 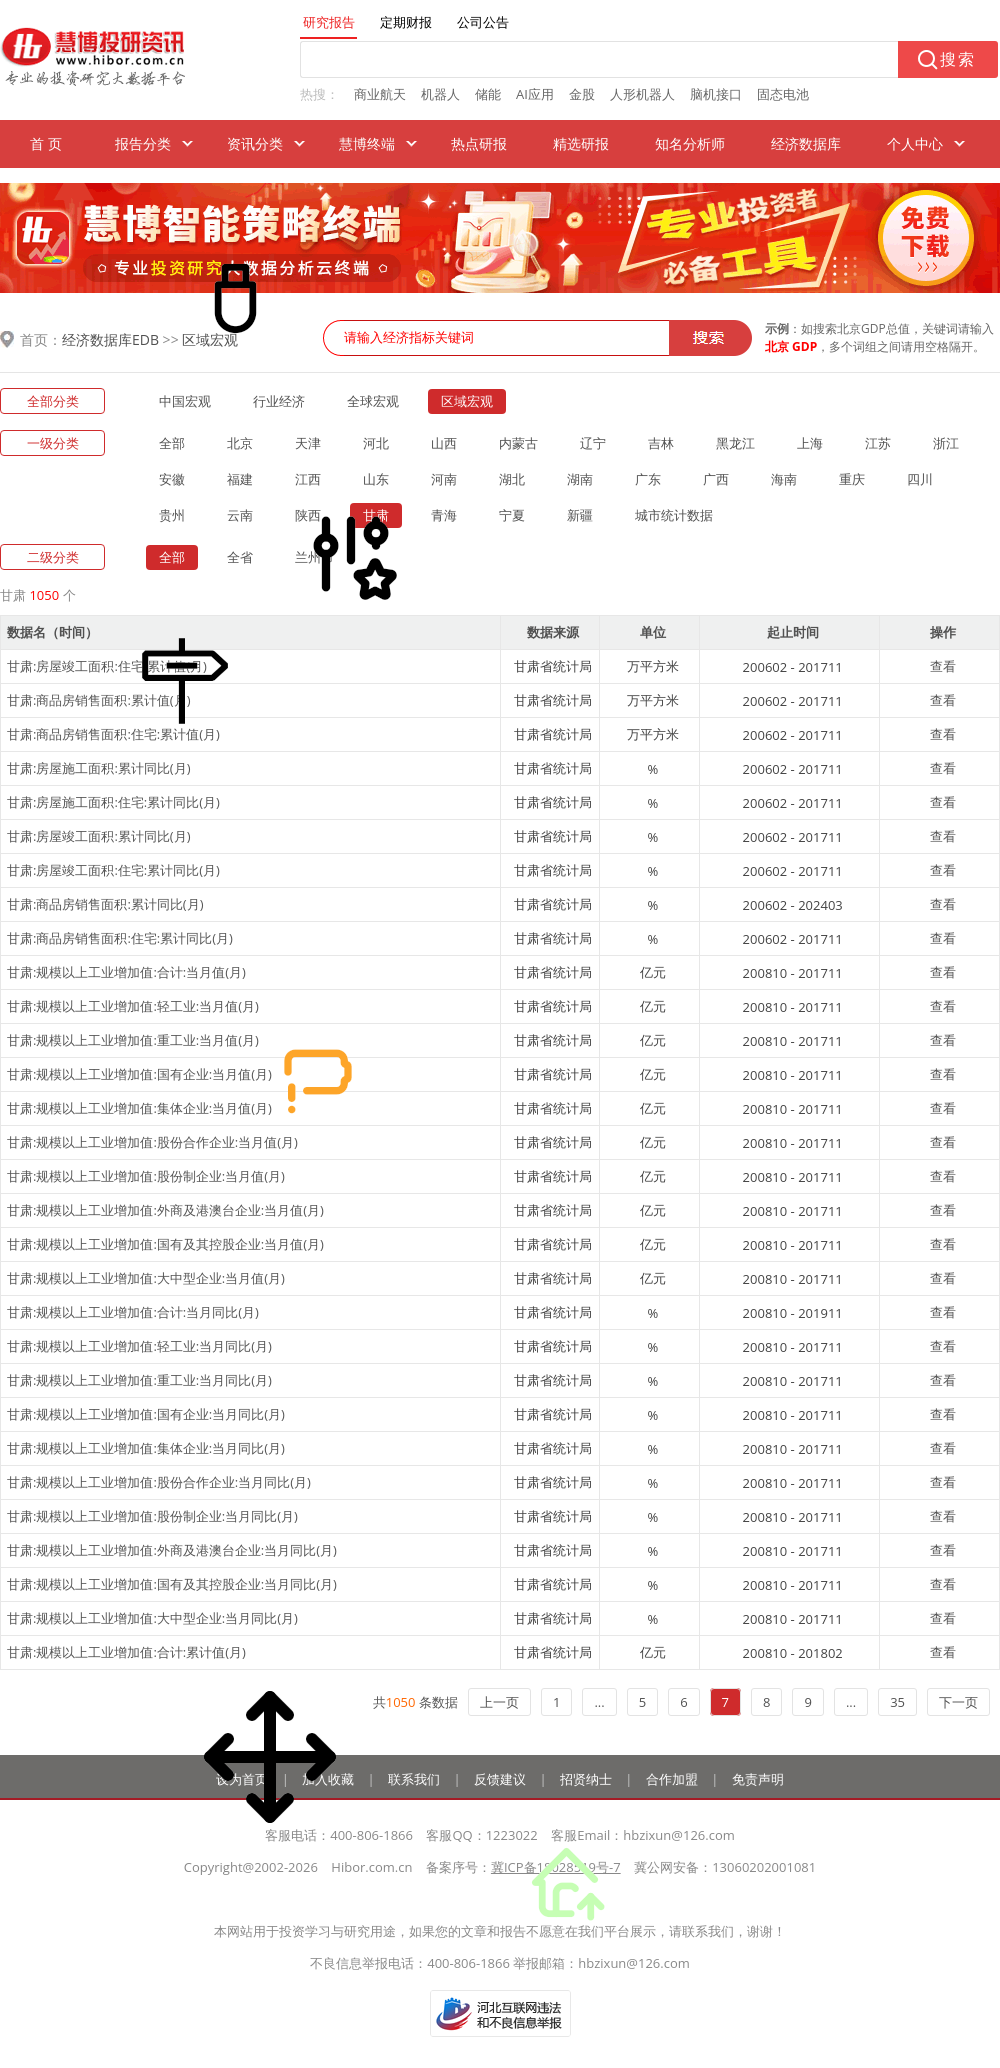 I want to click on move or reposition an element, so click(x=270, y=1757).